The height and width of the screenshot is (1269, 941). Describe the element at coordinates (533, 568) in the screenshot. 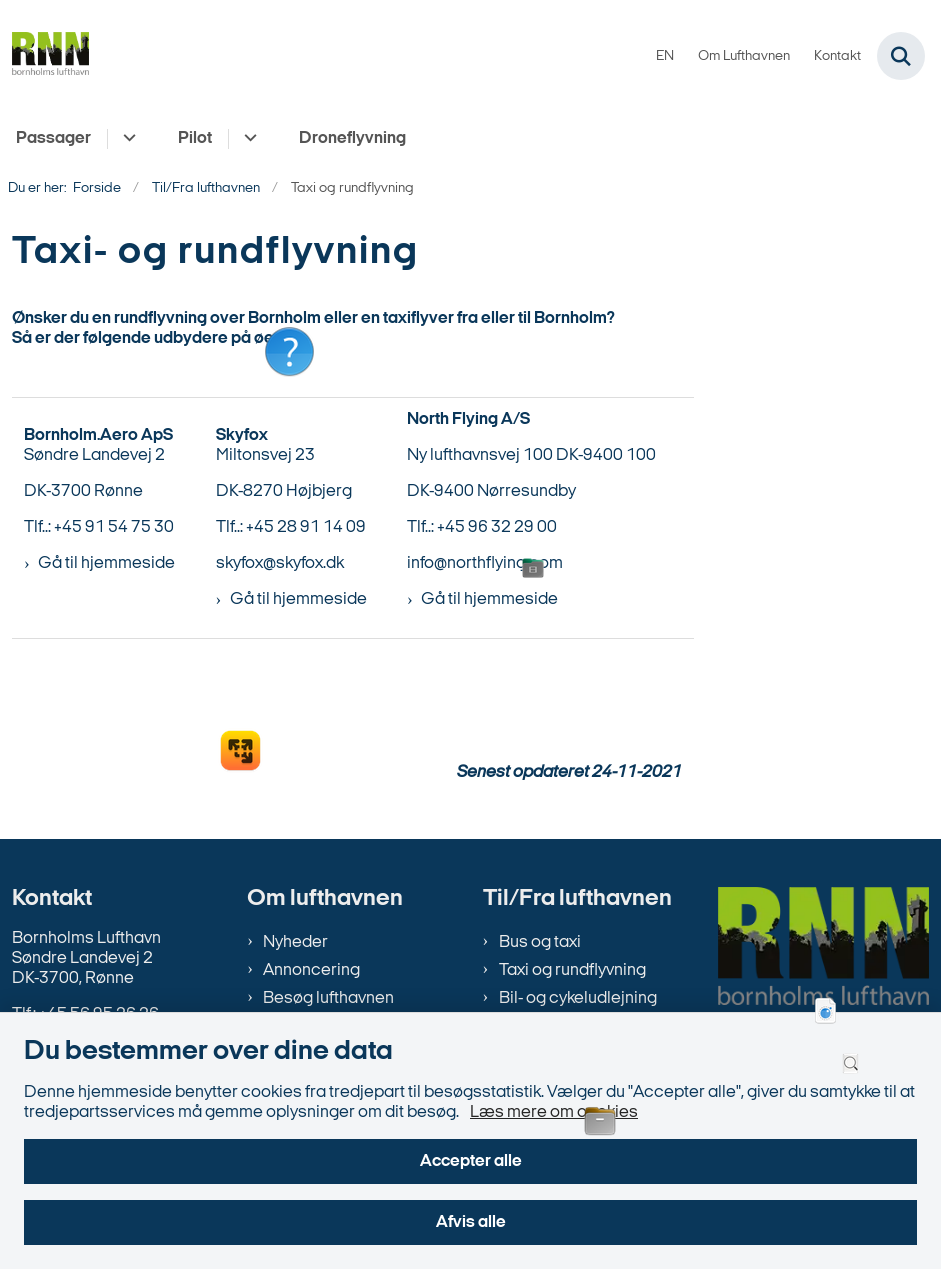

I see `open your videos folder` at that location.